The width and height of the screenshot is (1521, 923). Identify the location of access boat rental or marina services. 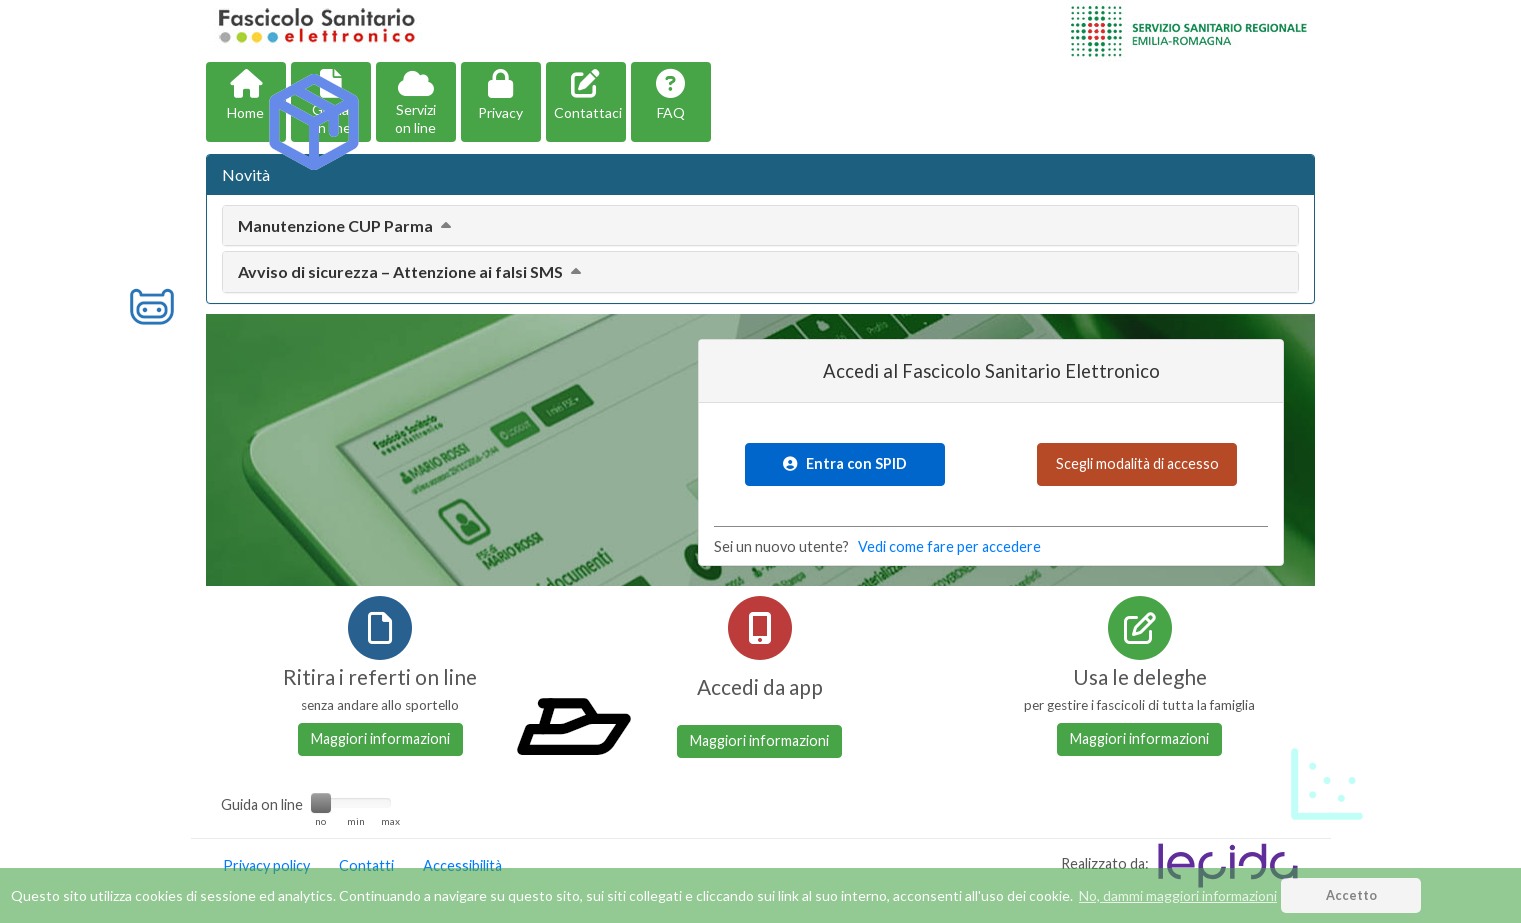
(574, 724).